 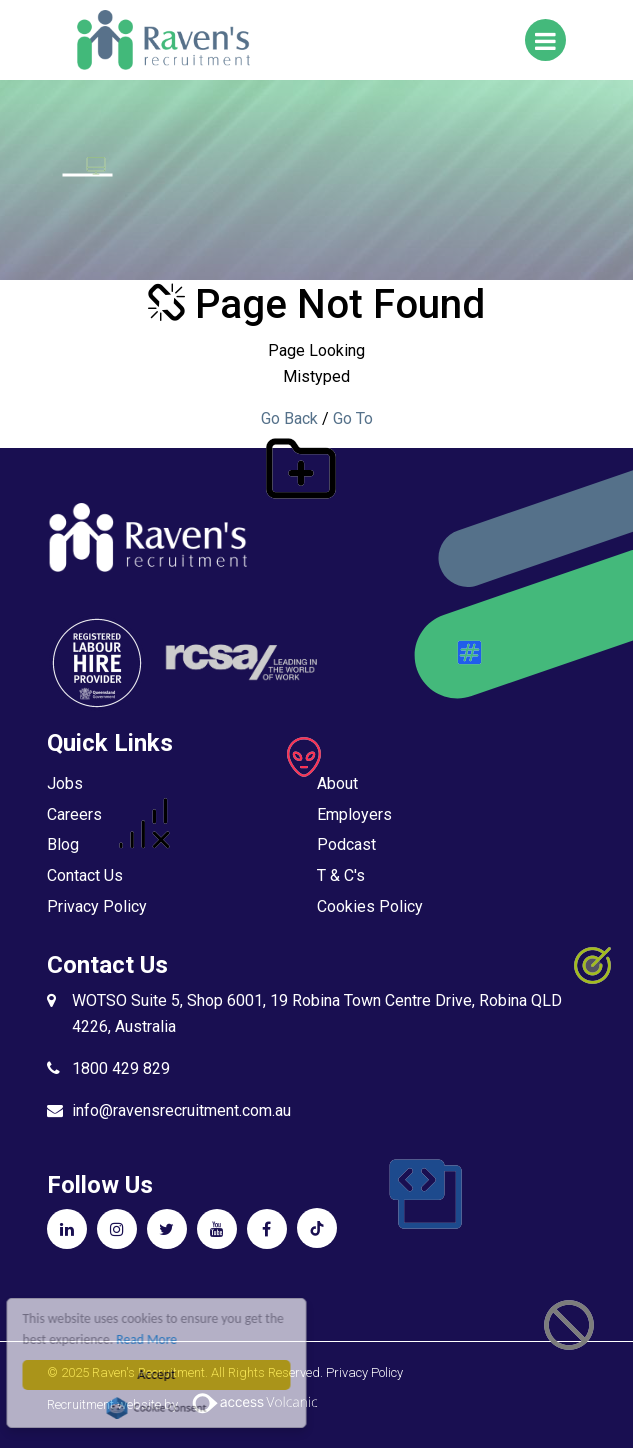 What do you see at coordinates (430, 1197) in the screenshot?
I see `insert a code block` at bounding box center [430, 1197].